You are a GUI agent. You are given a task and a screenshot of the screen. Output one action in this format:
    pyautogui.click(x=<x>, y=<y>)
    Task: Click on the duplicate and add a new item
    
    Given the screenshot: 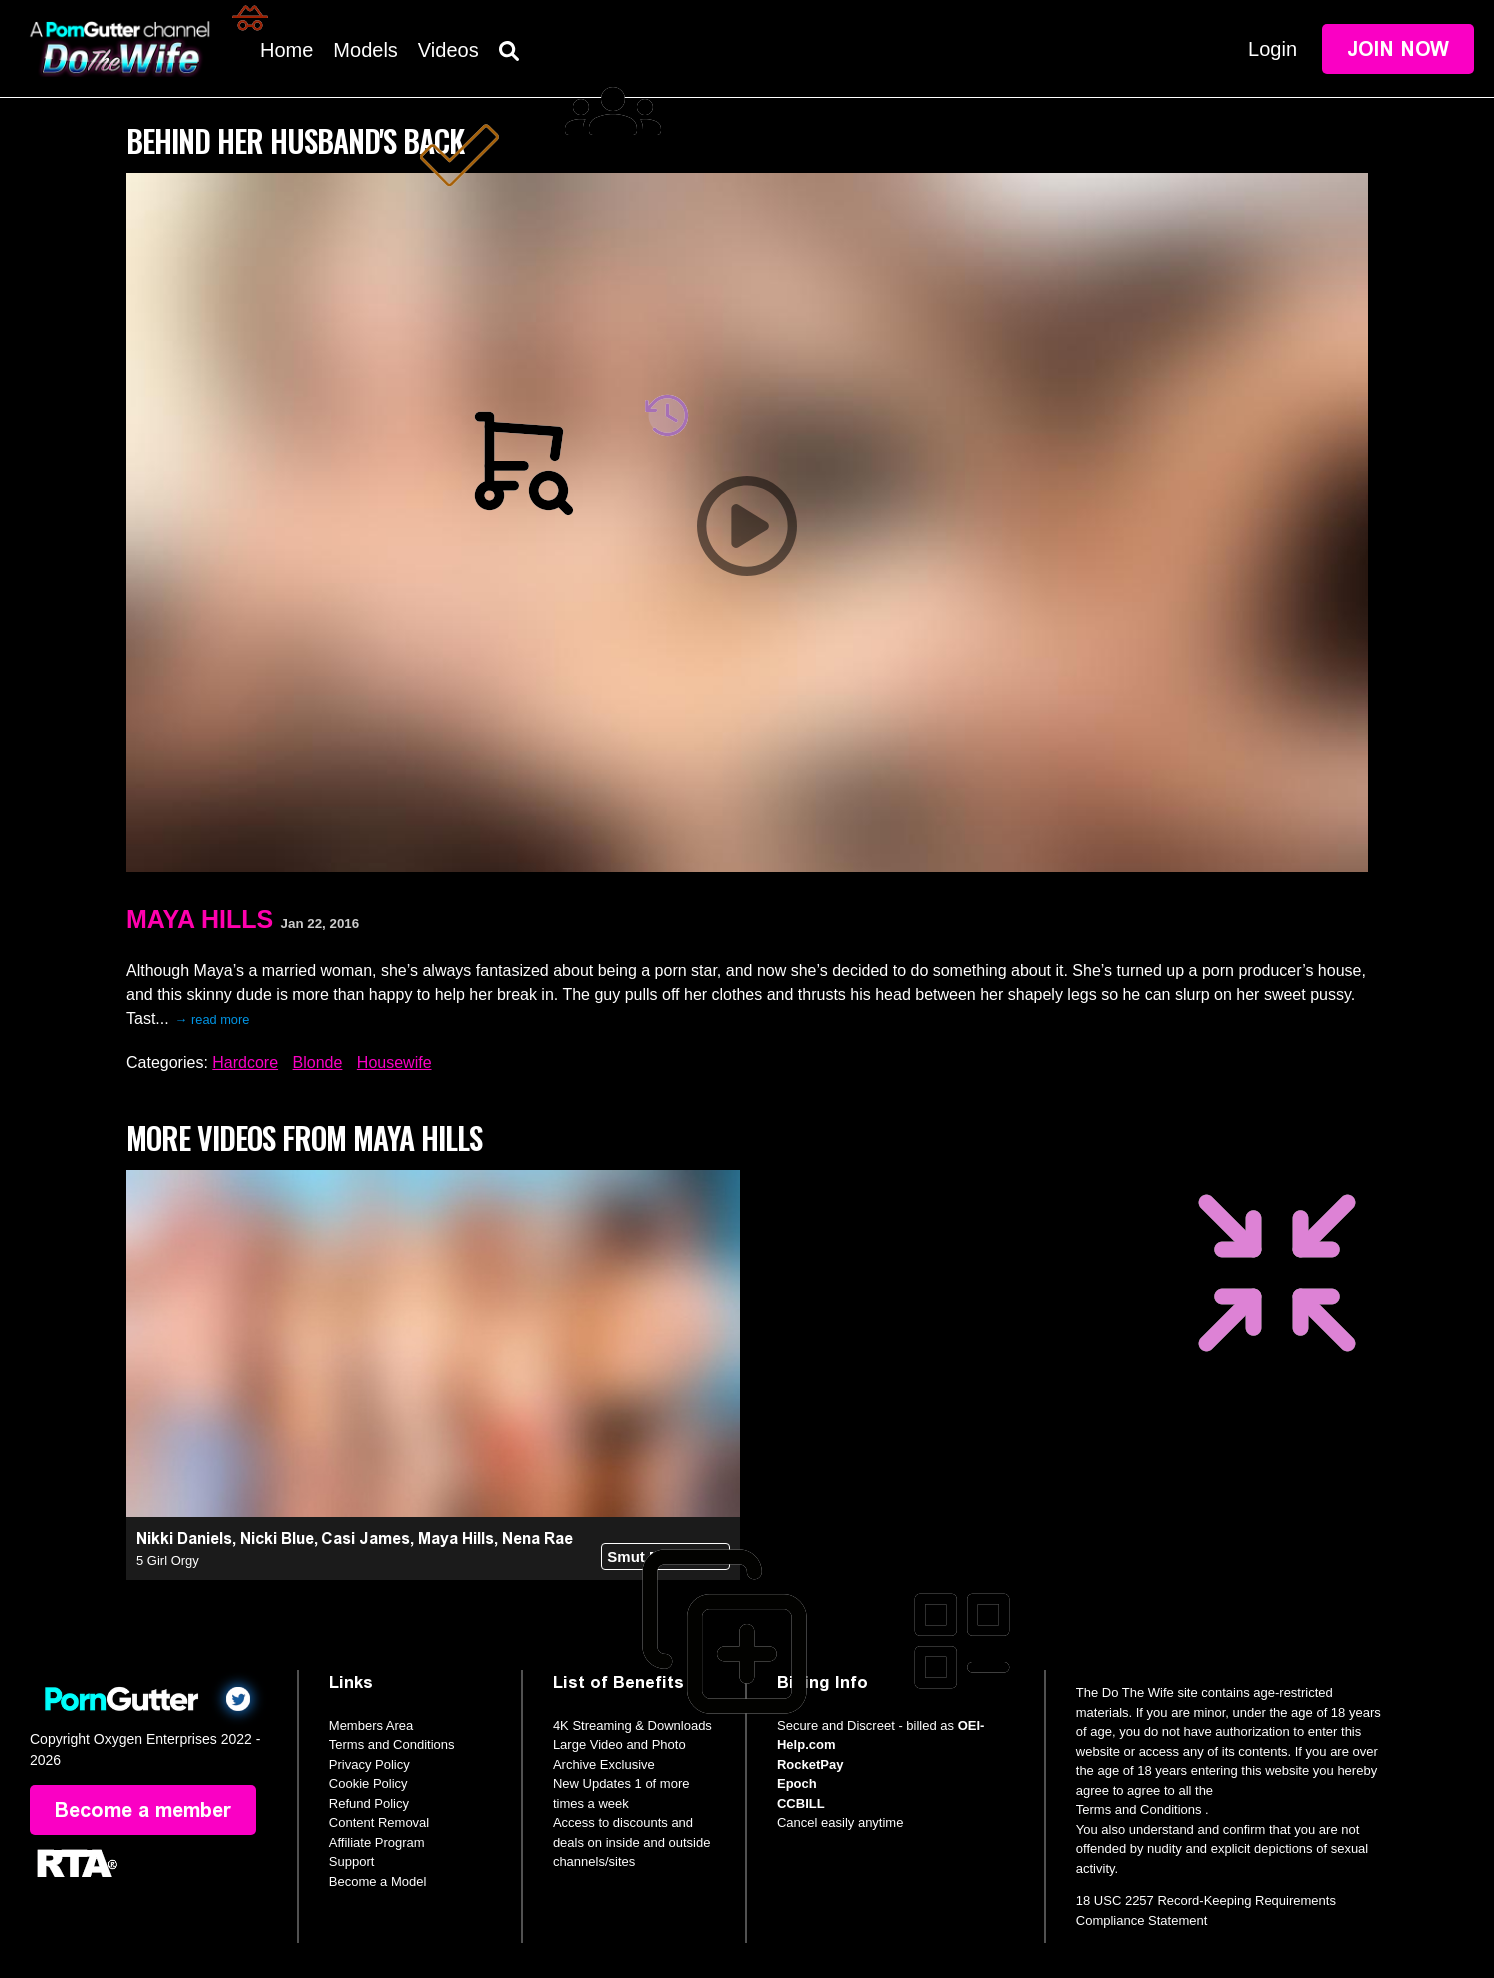 What is the action you would take?
    pyautogui.click(x=724, y=1631)
    